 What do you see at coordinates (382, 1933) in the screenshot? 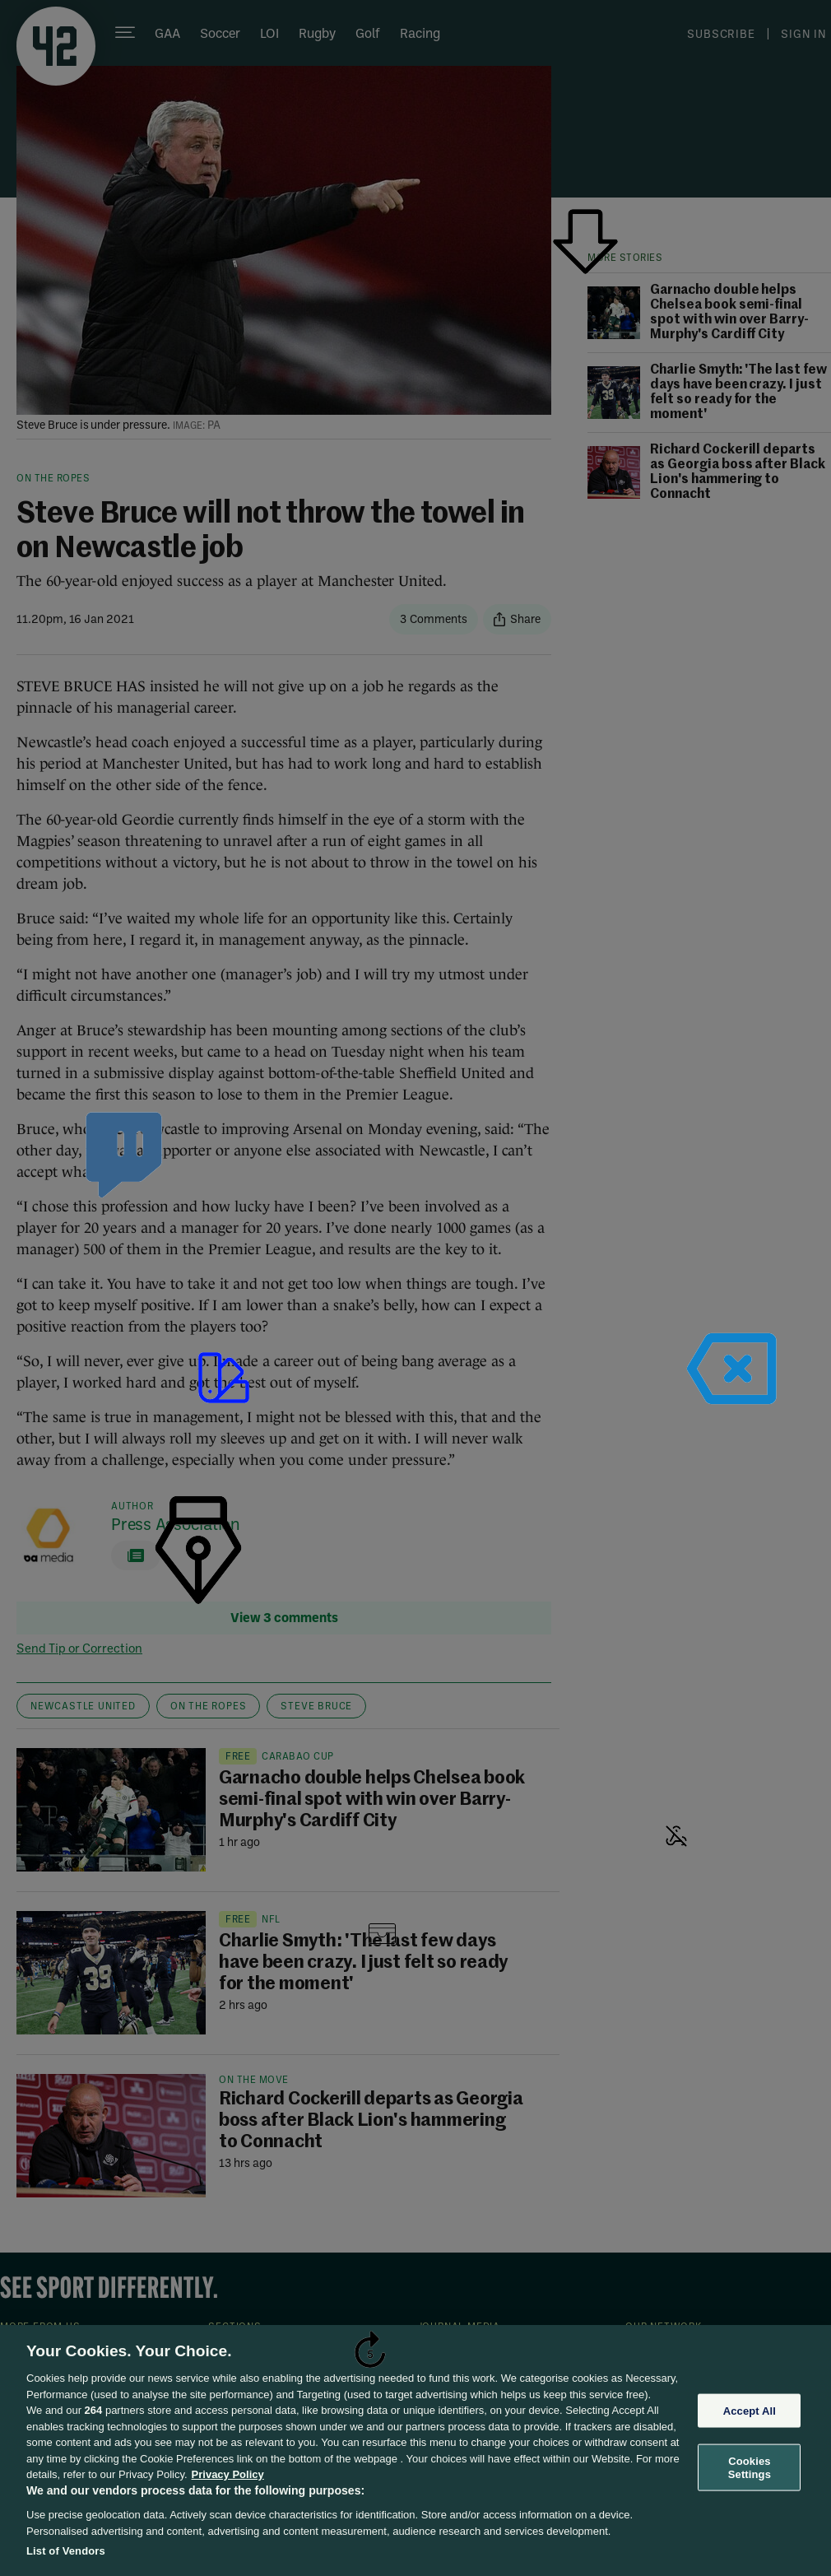
I see `access your wallet or saved payment methods` at bounding box center [382, 1933].